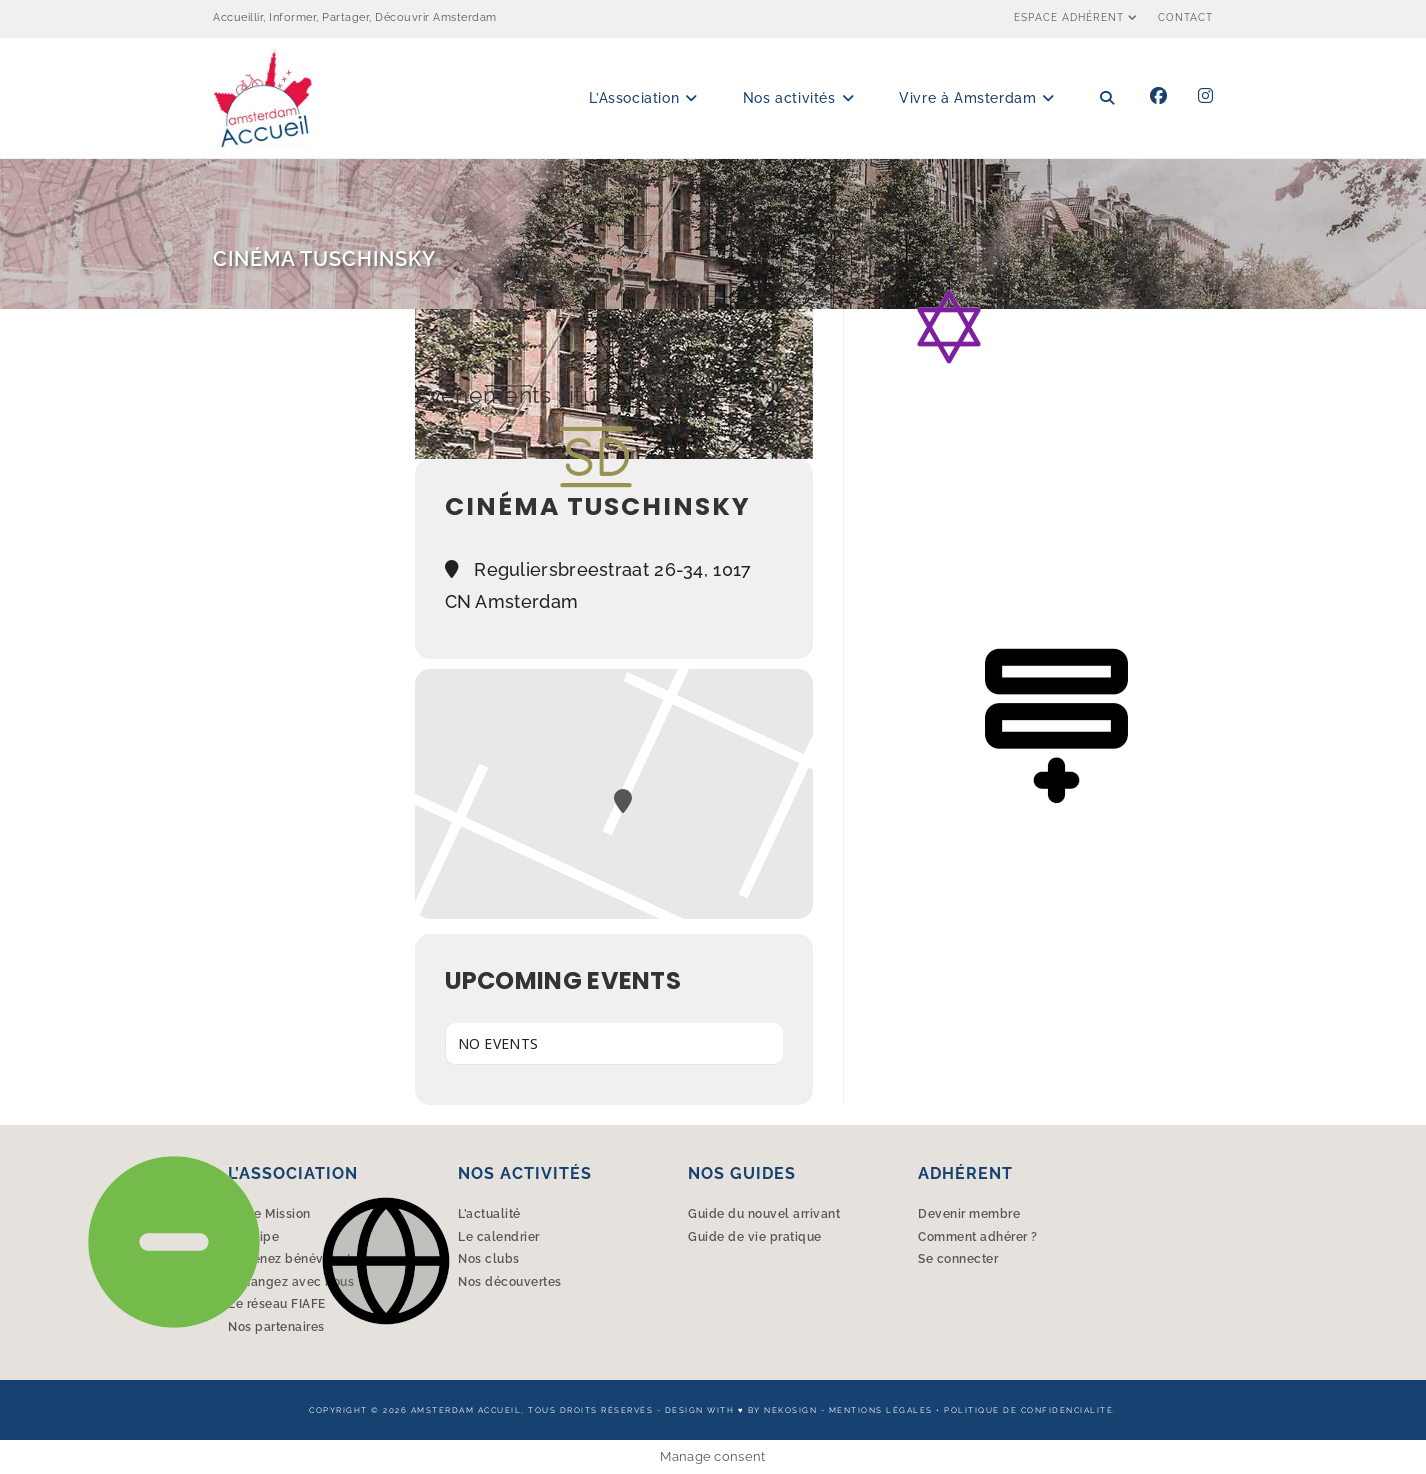 This screenshot has height=1474, width=1426. What do you see at coordinates (596, 457) in the screenshot?
I see `switch to standard definition video quality` at bounding box center [596, 457].